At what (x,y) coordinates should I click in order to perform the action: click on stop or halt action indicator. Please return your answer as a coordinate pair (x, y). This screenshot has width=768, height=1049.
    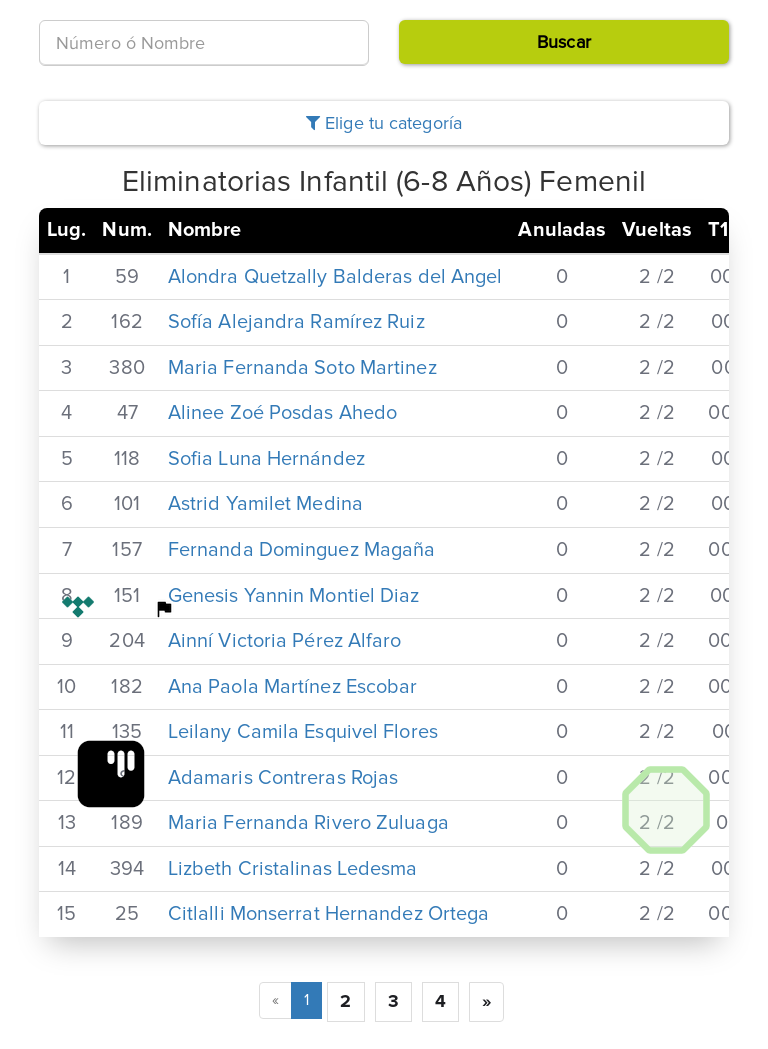
    Looking at the image, I should click on (666, 810).